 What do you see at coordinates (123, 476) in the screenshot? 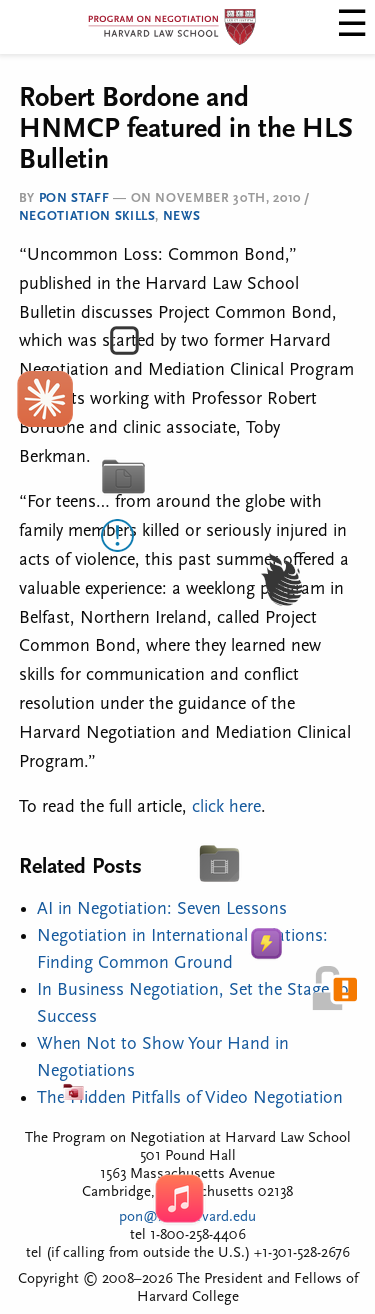
I see `open your documents folder` at bounding box center [123, 476].